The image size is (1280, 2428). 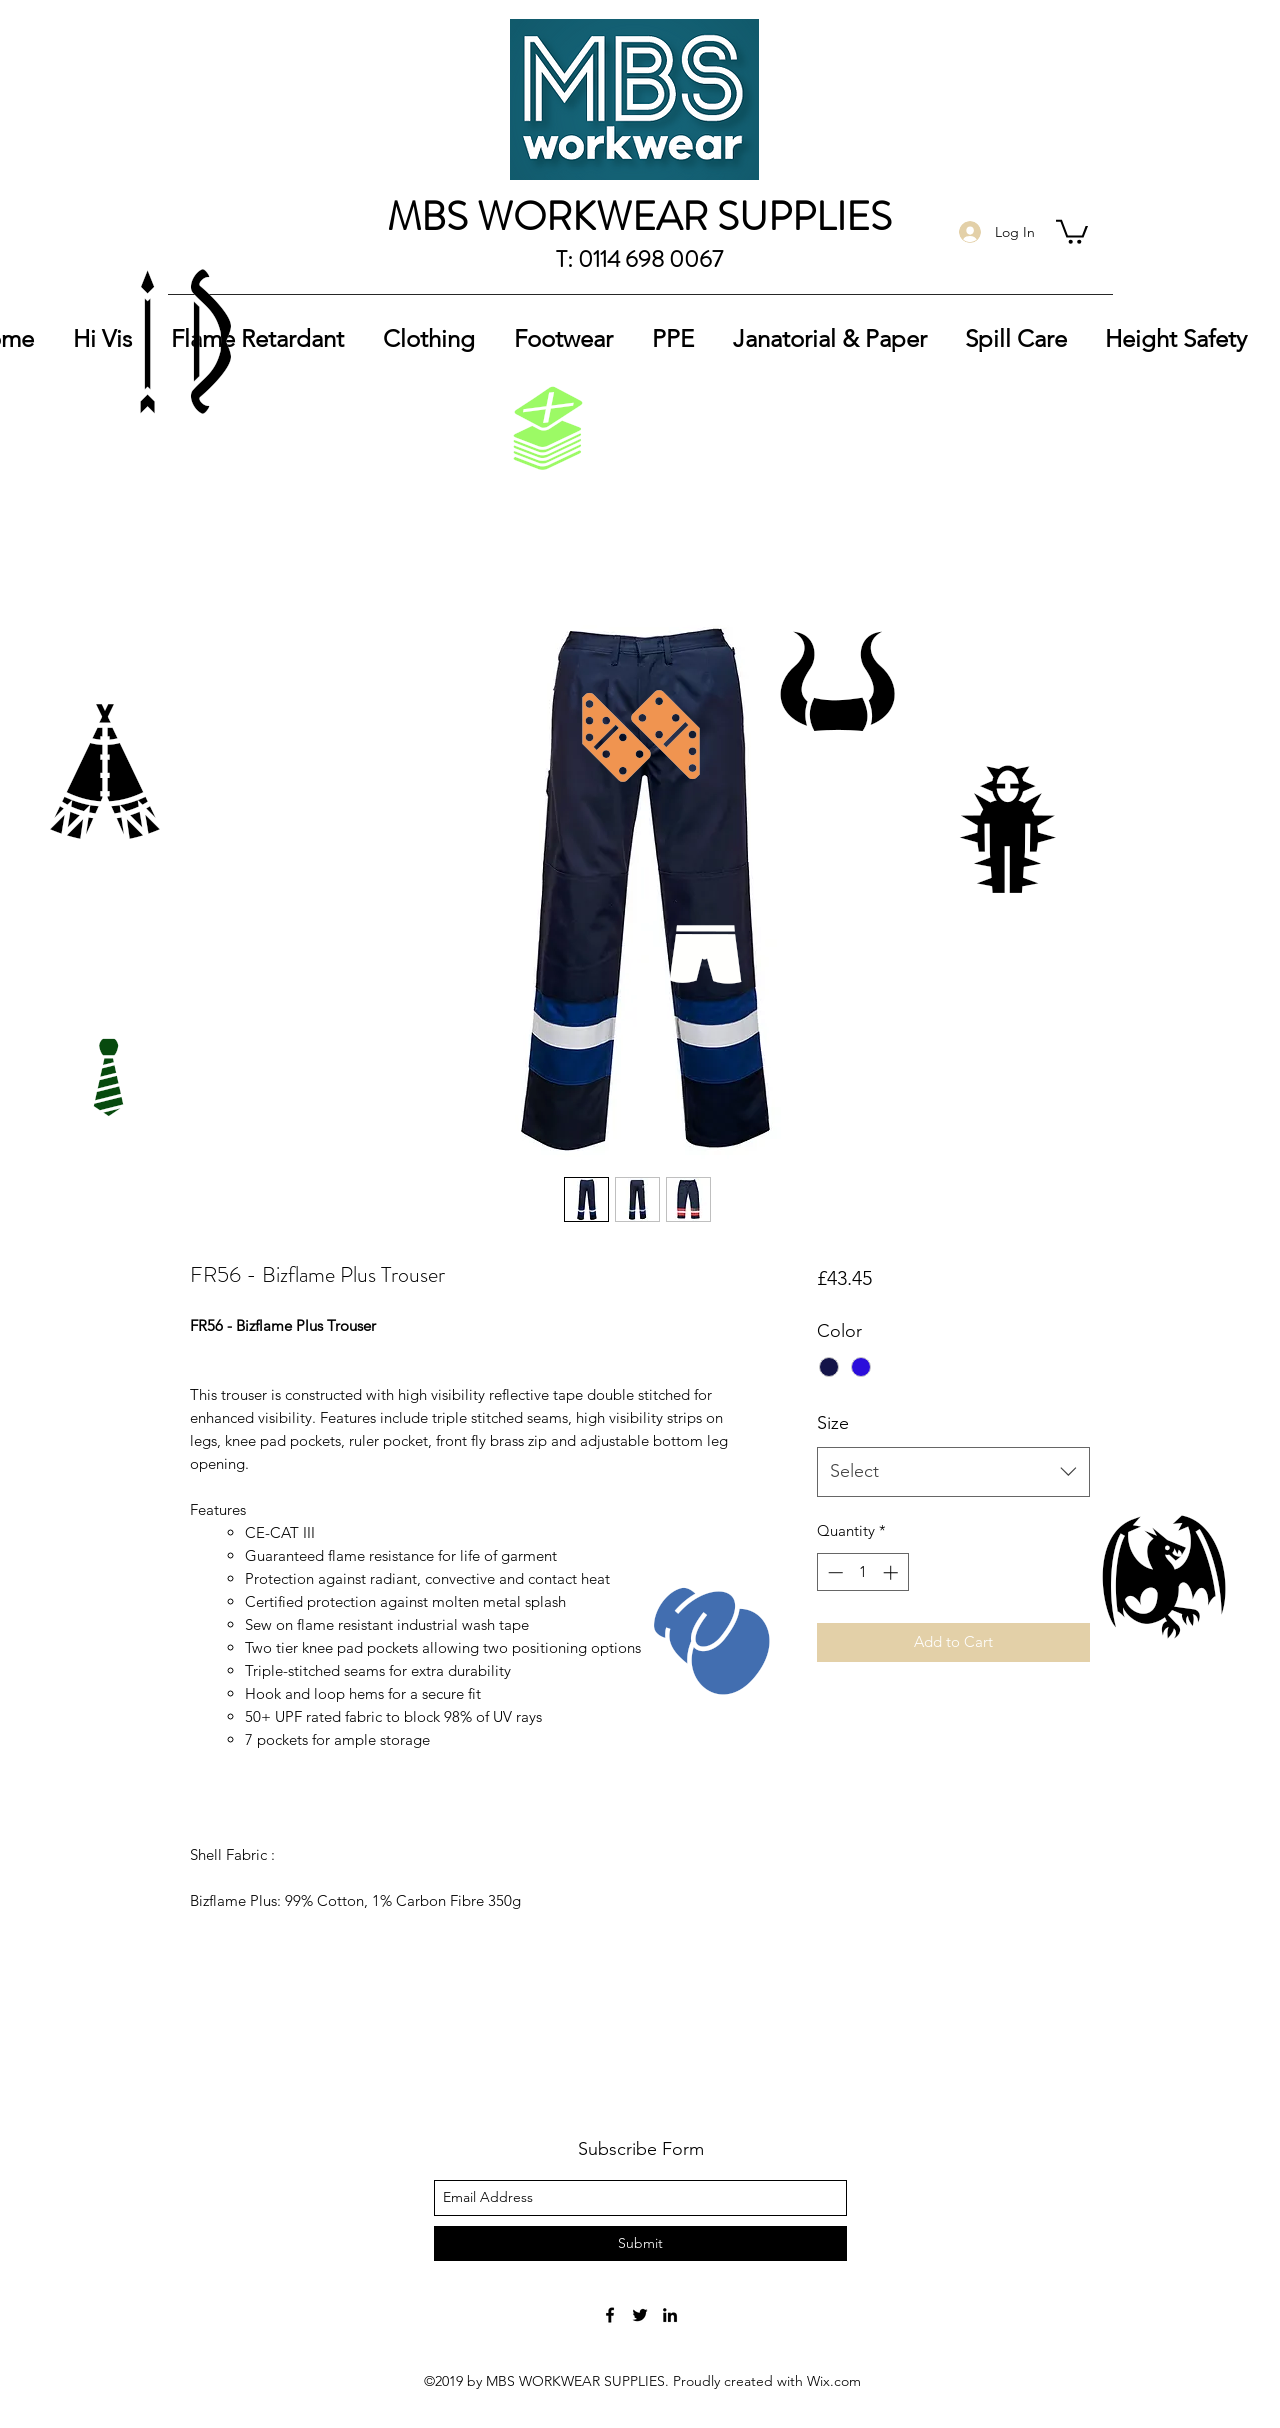 I want to click on access domino or tile-based games, so click(x=641, y=736).